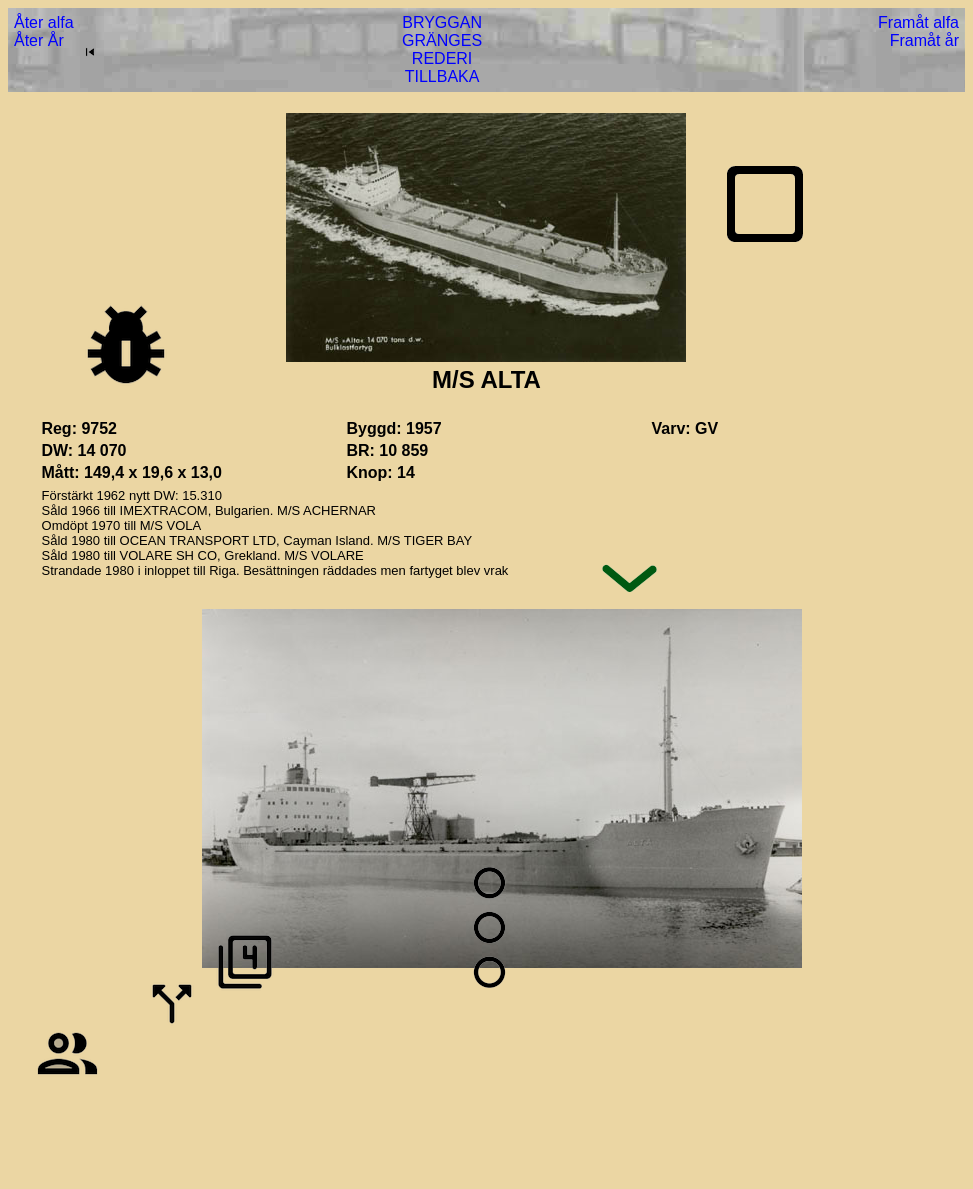  What do you see at coordinates (67, 1053) in the screenshot?
I see `view group members` at bounding box center [67, 1053].